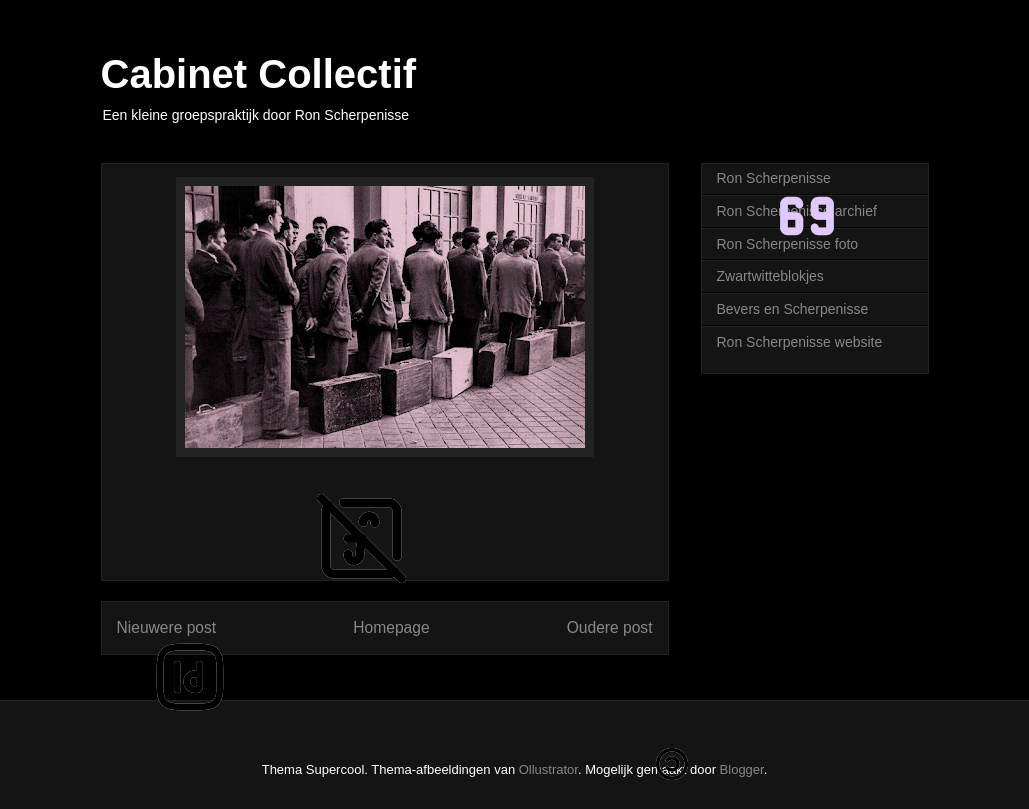  Describe the element at coordinates (672, 764) in the screenshot. I see `indicates copyleft licensing status` at that location.